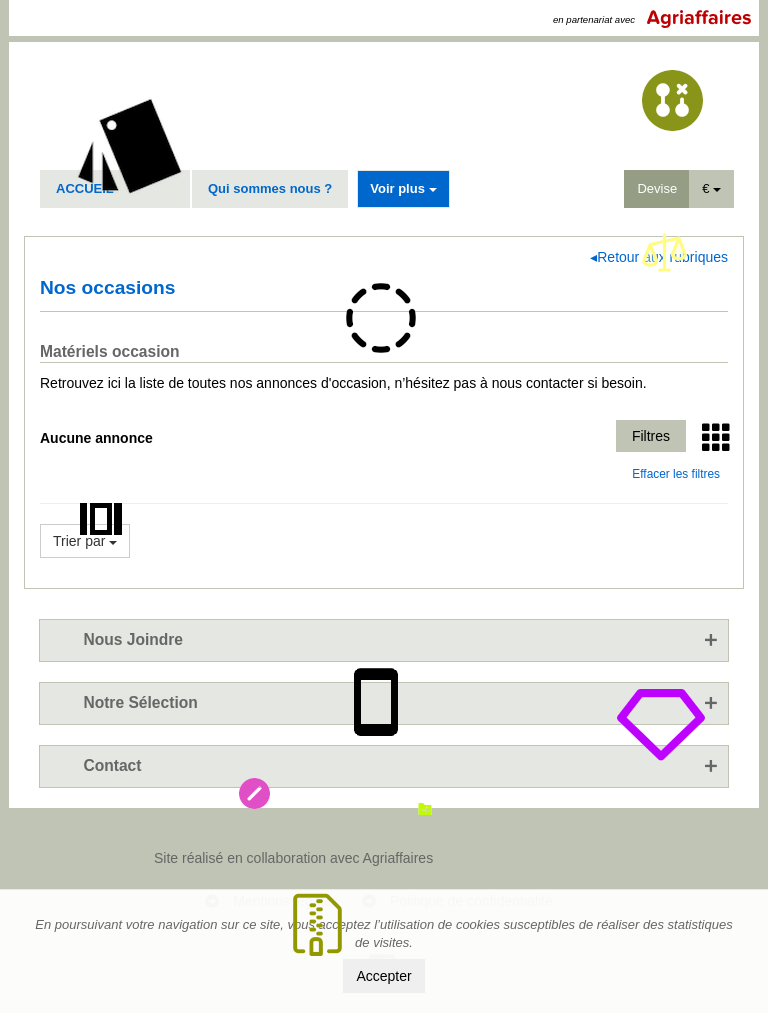 Image resolution: width=768 pixels, height=1013 pixels. I want to click on set mobile device as primary, so click(376, 702).